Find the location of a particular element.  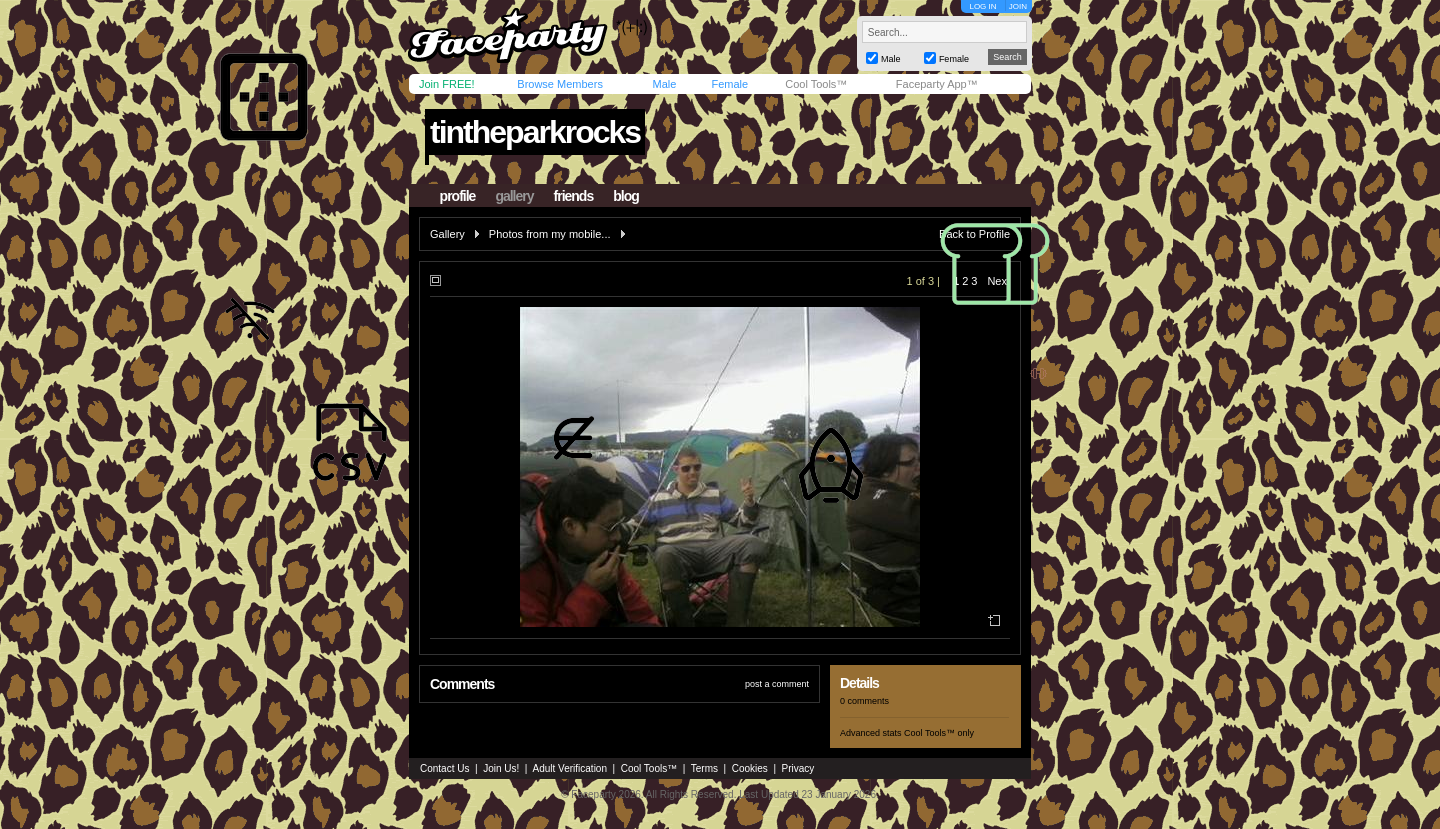

browse bakery or bread products is located at coordinates (997, 264).